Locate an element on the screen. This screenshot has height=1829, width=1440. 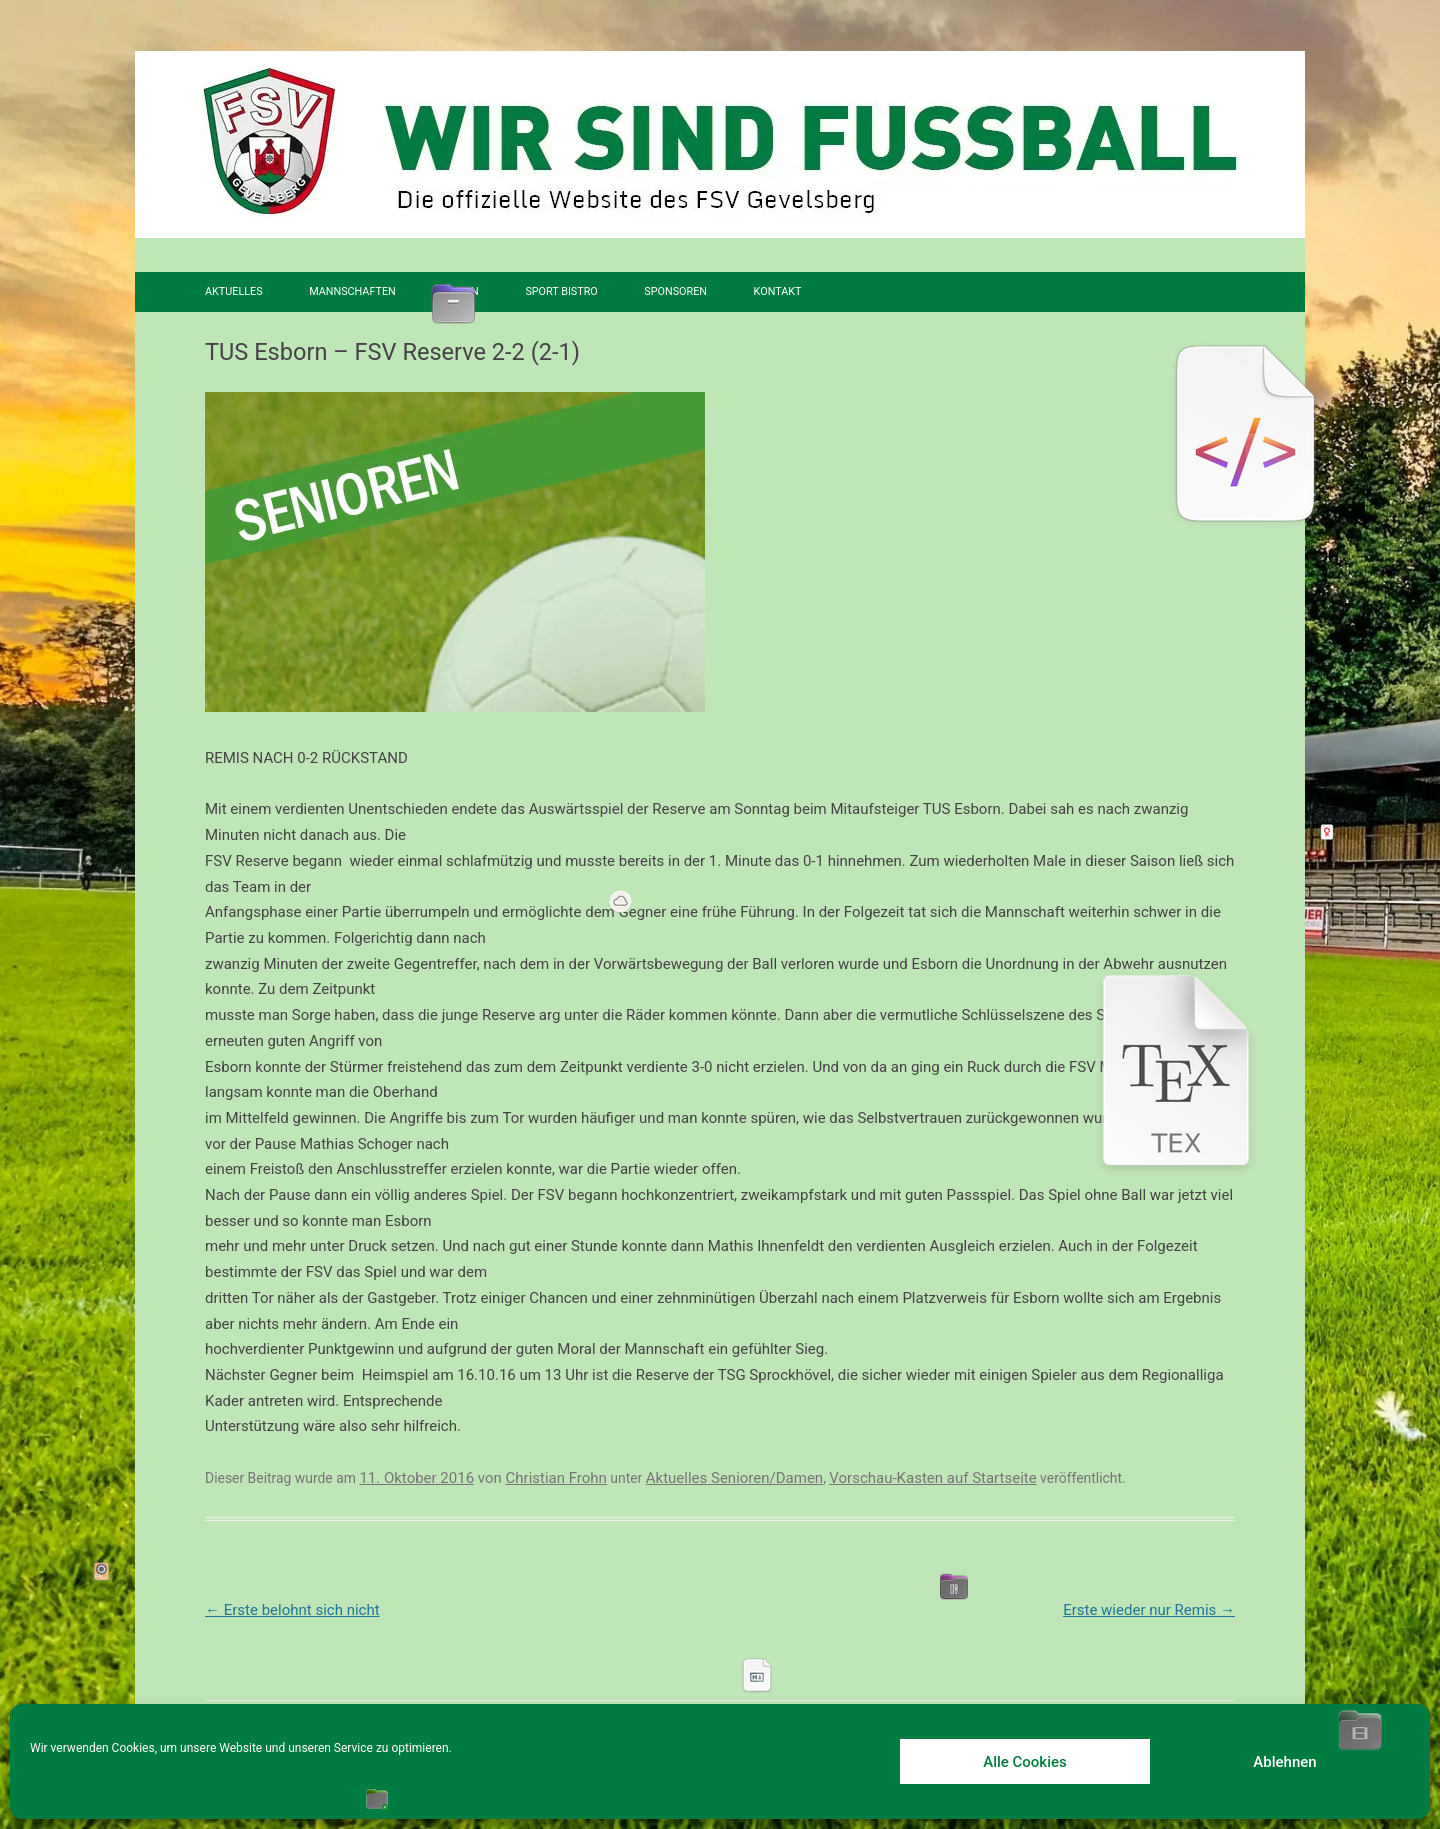
open a LaTeX document file is located at coordinates (1176, 1074).